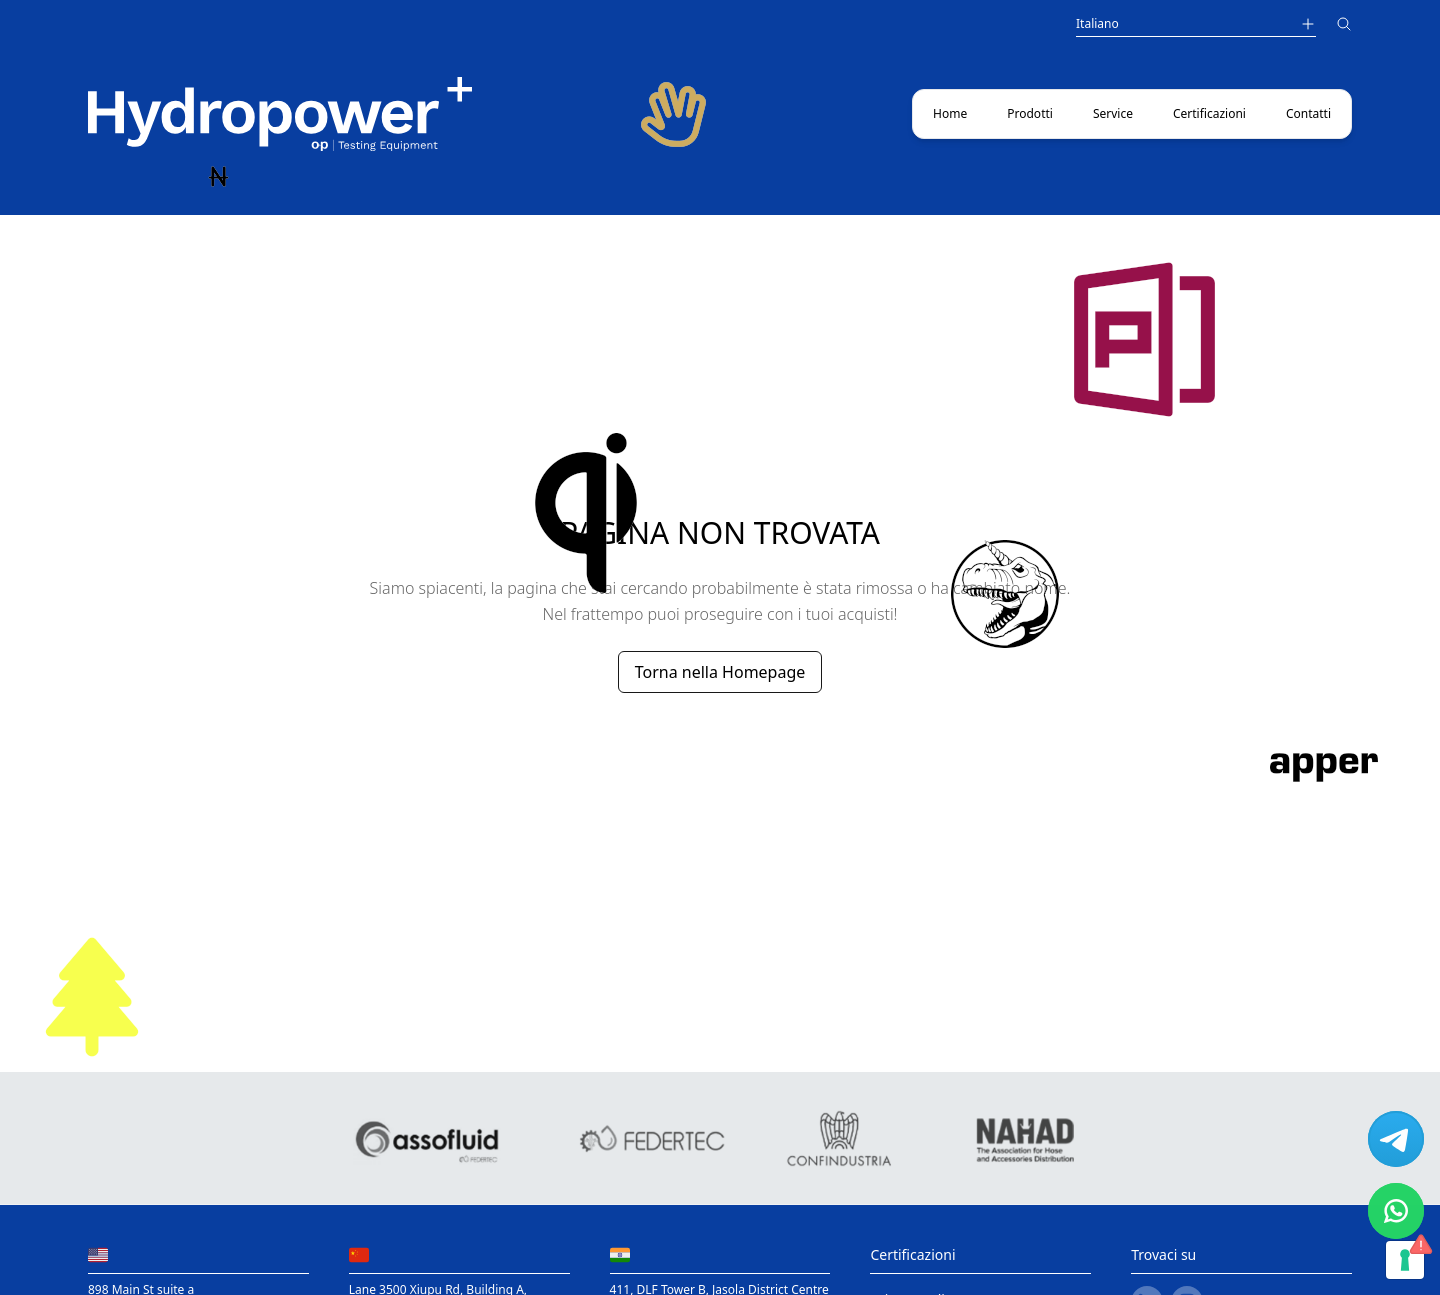  What do you see at coordinates (92, 997) in the screenshot?
I see `access nature or outdoor categories` at bounding box center [92, 997].